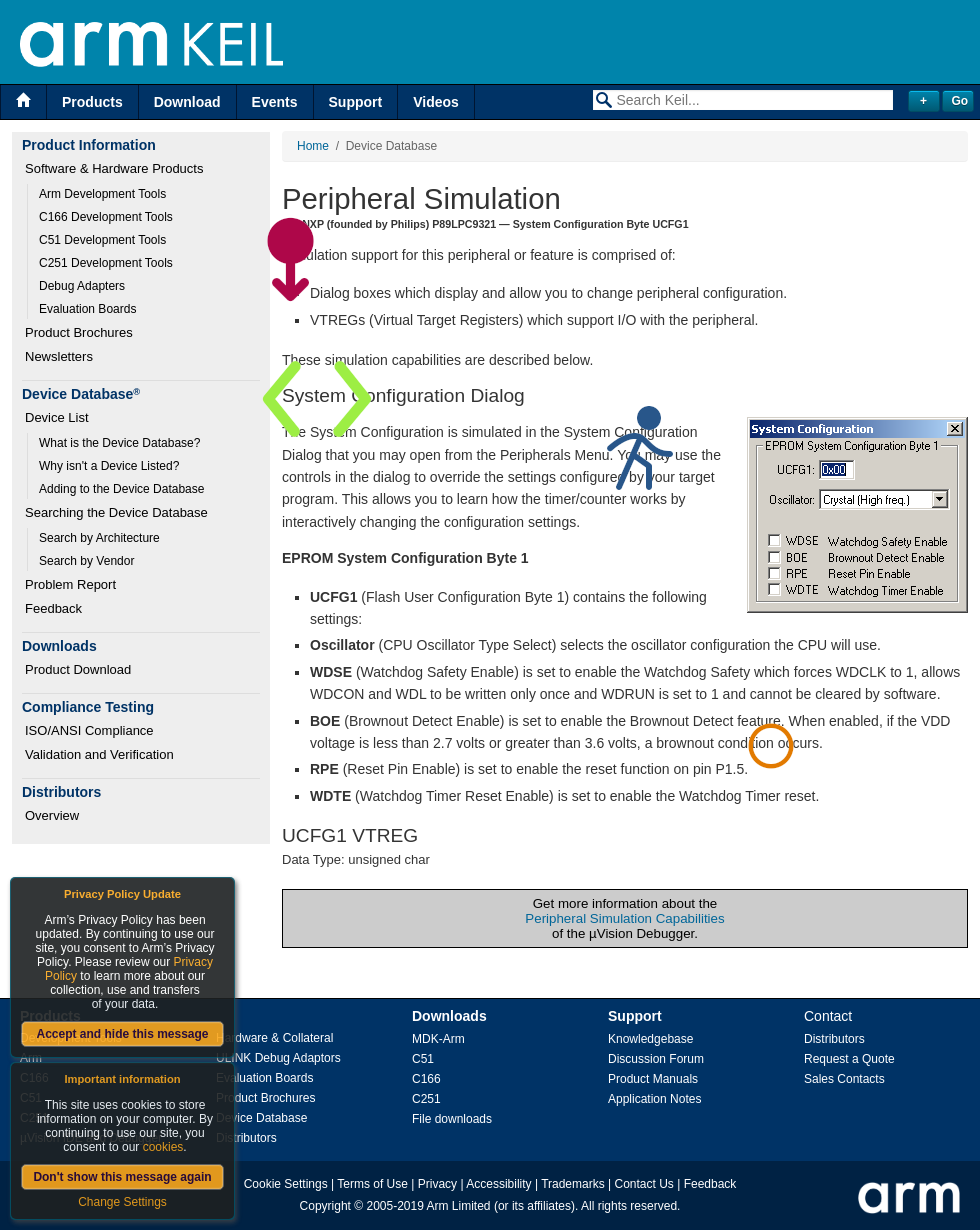 This screenshot has height=1230, width=980. What do you see at coordinates (317, 399) in the screenshot?
I see `view or edit source code` at bounding box center [317, 399].